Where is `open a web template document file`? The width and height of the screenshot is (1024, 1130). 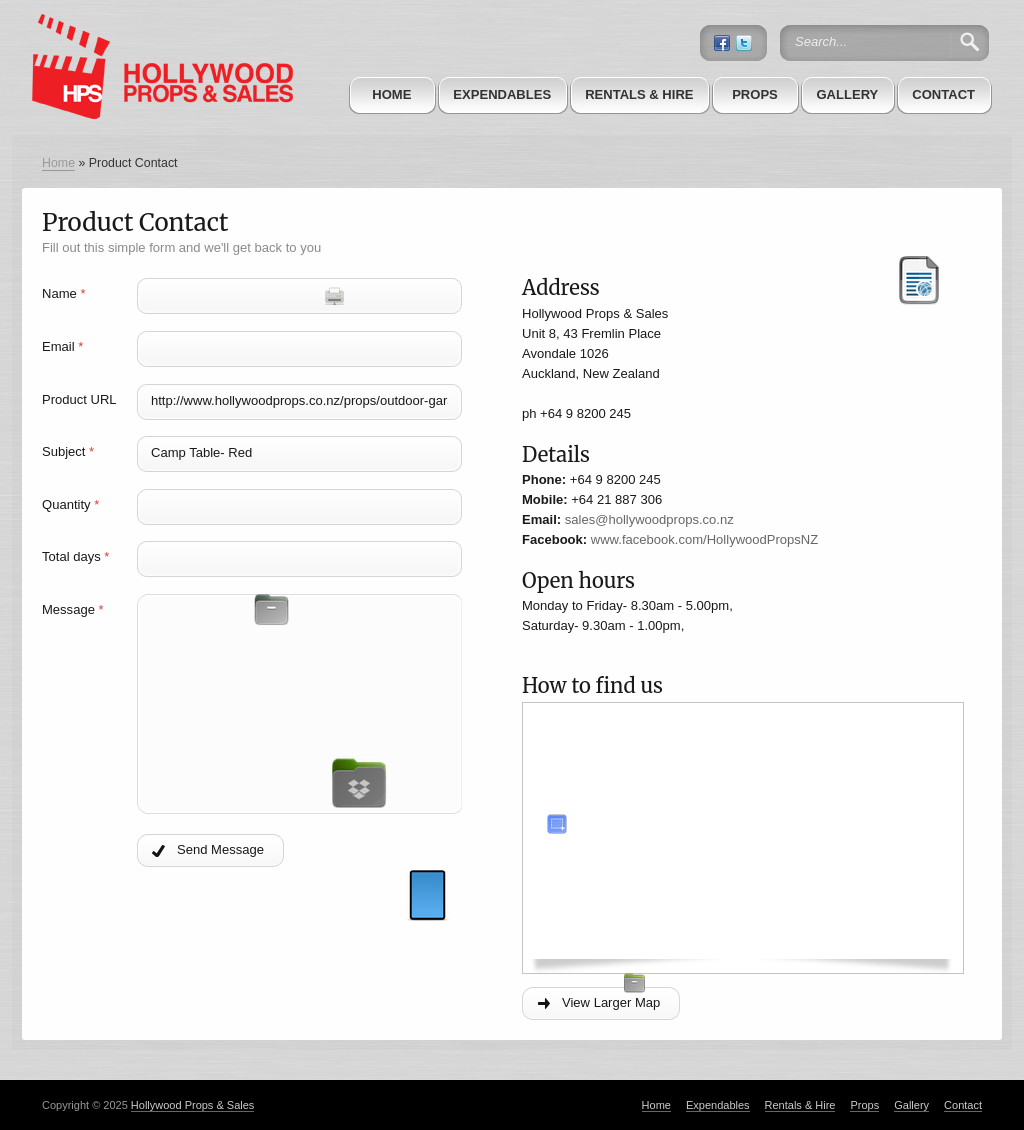
open a web template document file is located at coordinates (919, 280).